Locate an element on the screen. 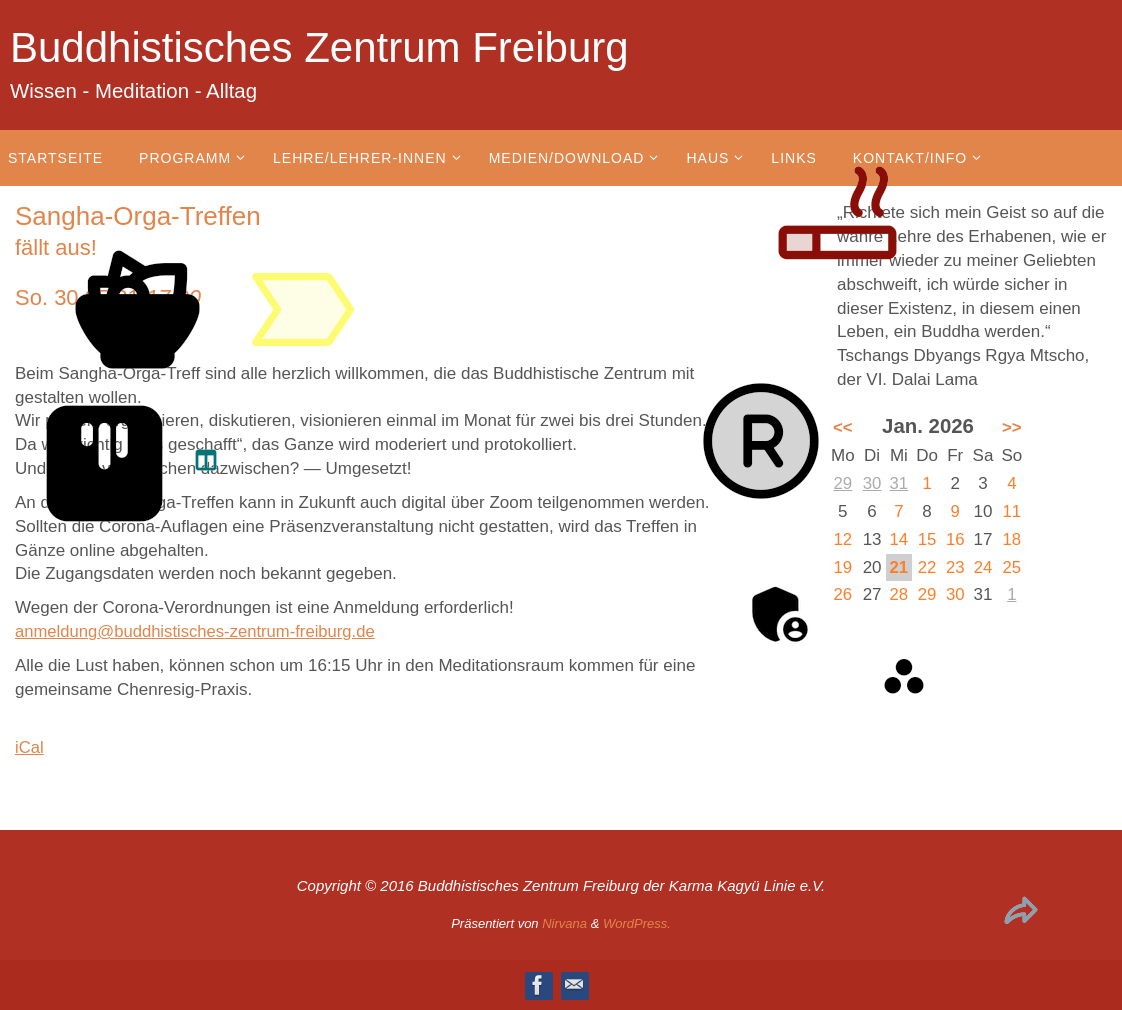 The width and height of the screenshot is (1122, 1010). indicates registered trademark status is located at coordinates (761, 441).